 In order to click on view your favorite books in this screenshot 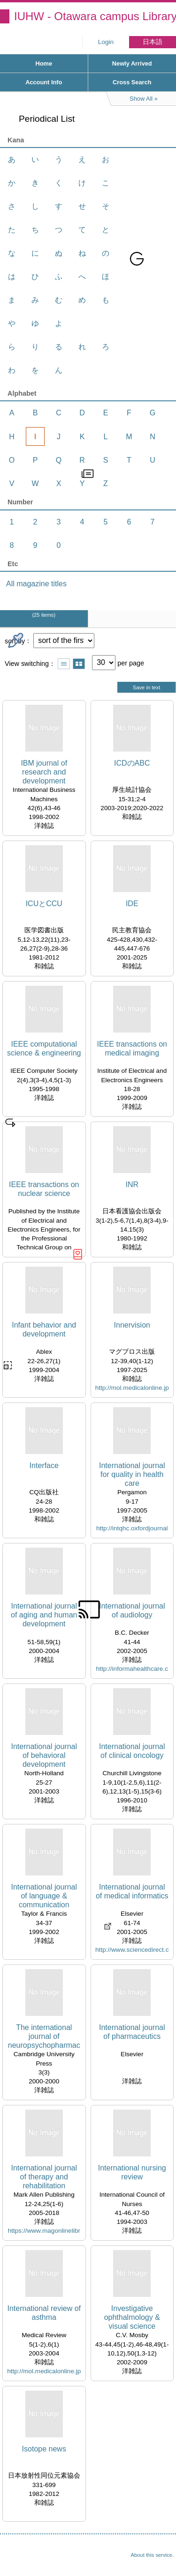, I will do `click(77, 1254)`.